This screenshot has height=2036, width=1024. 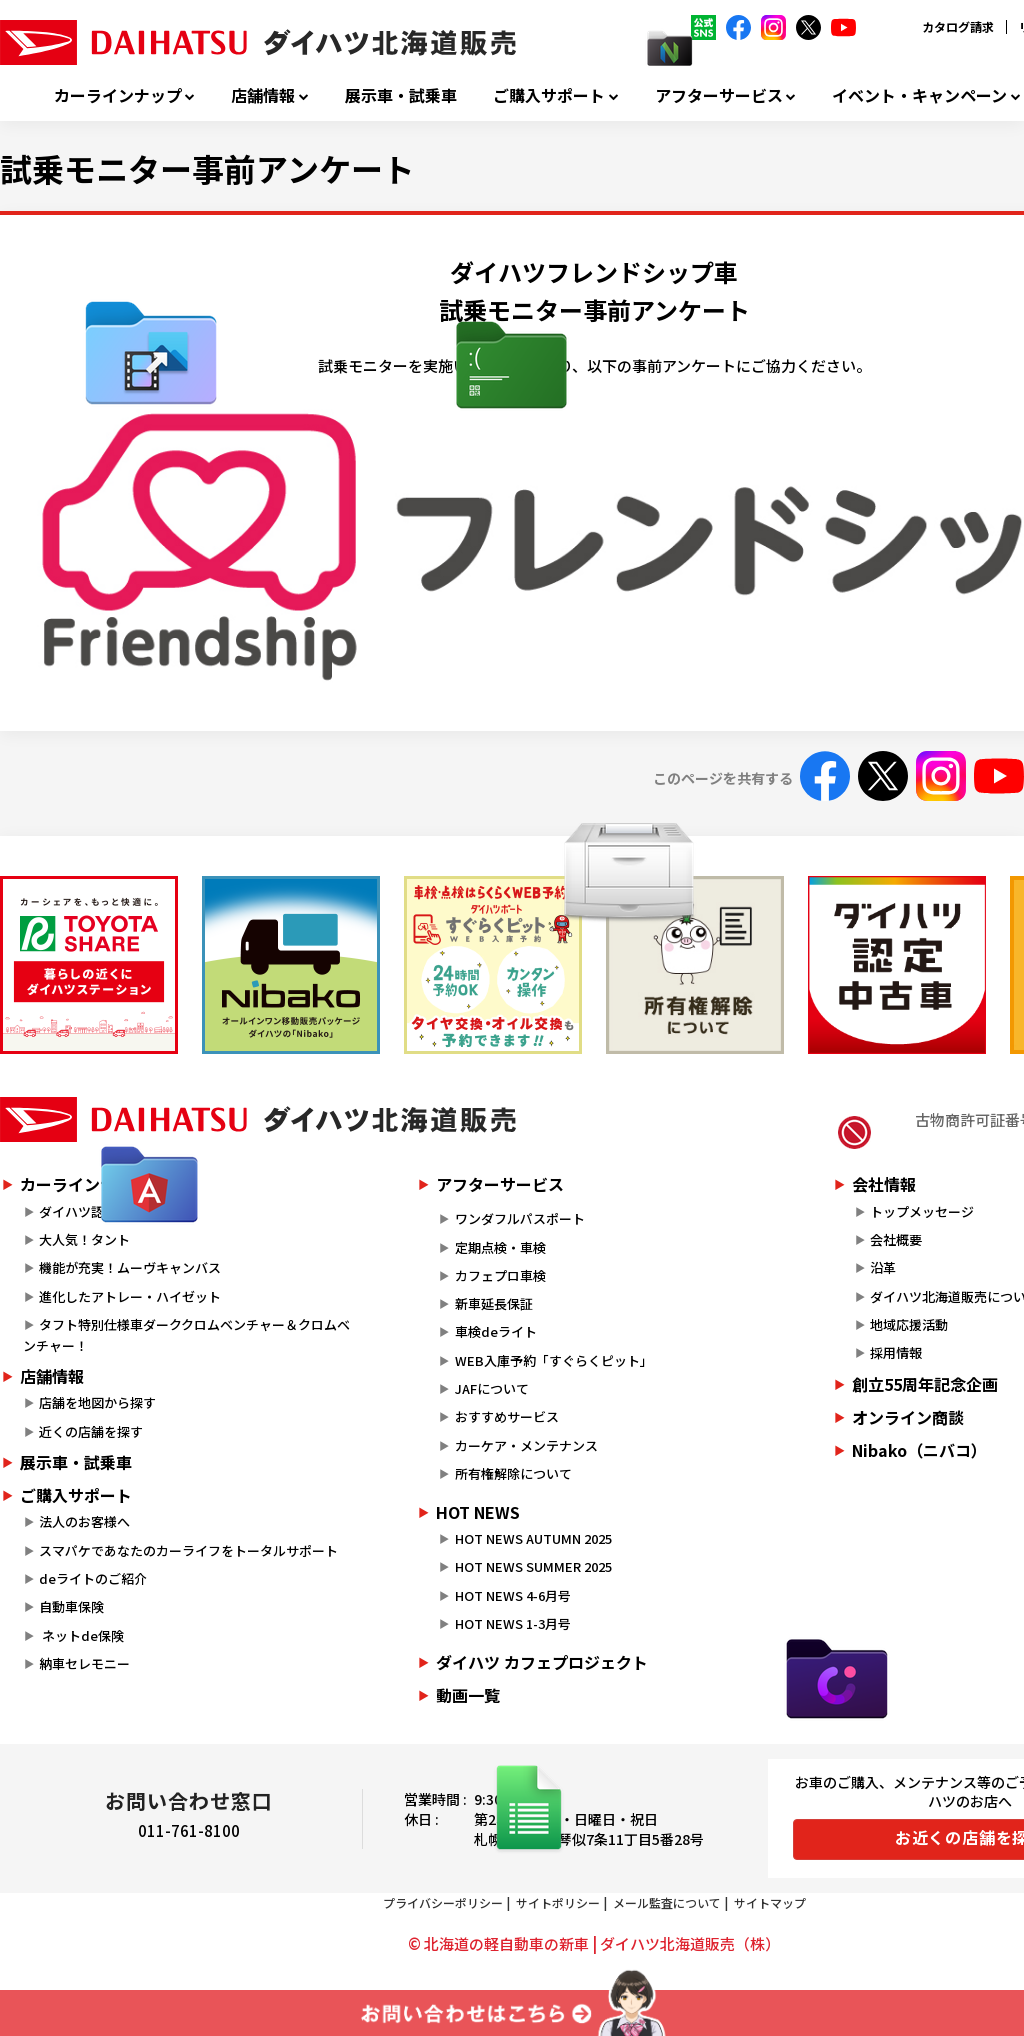 What do you see at coordinates (511, 368) in the screenshot?
I see `folder containing windows insider or beta system files` at bounding box center [511, 368].